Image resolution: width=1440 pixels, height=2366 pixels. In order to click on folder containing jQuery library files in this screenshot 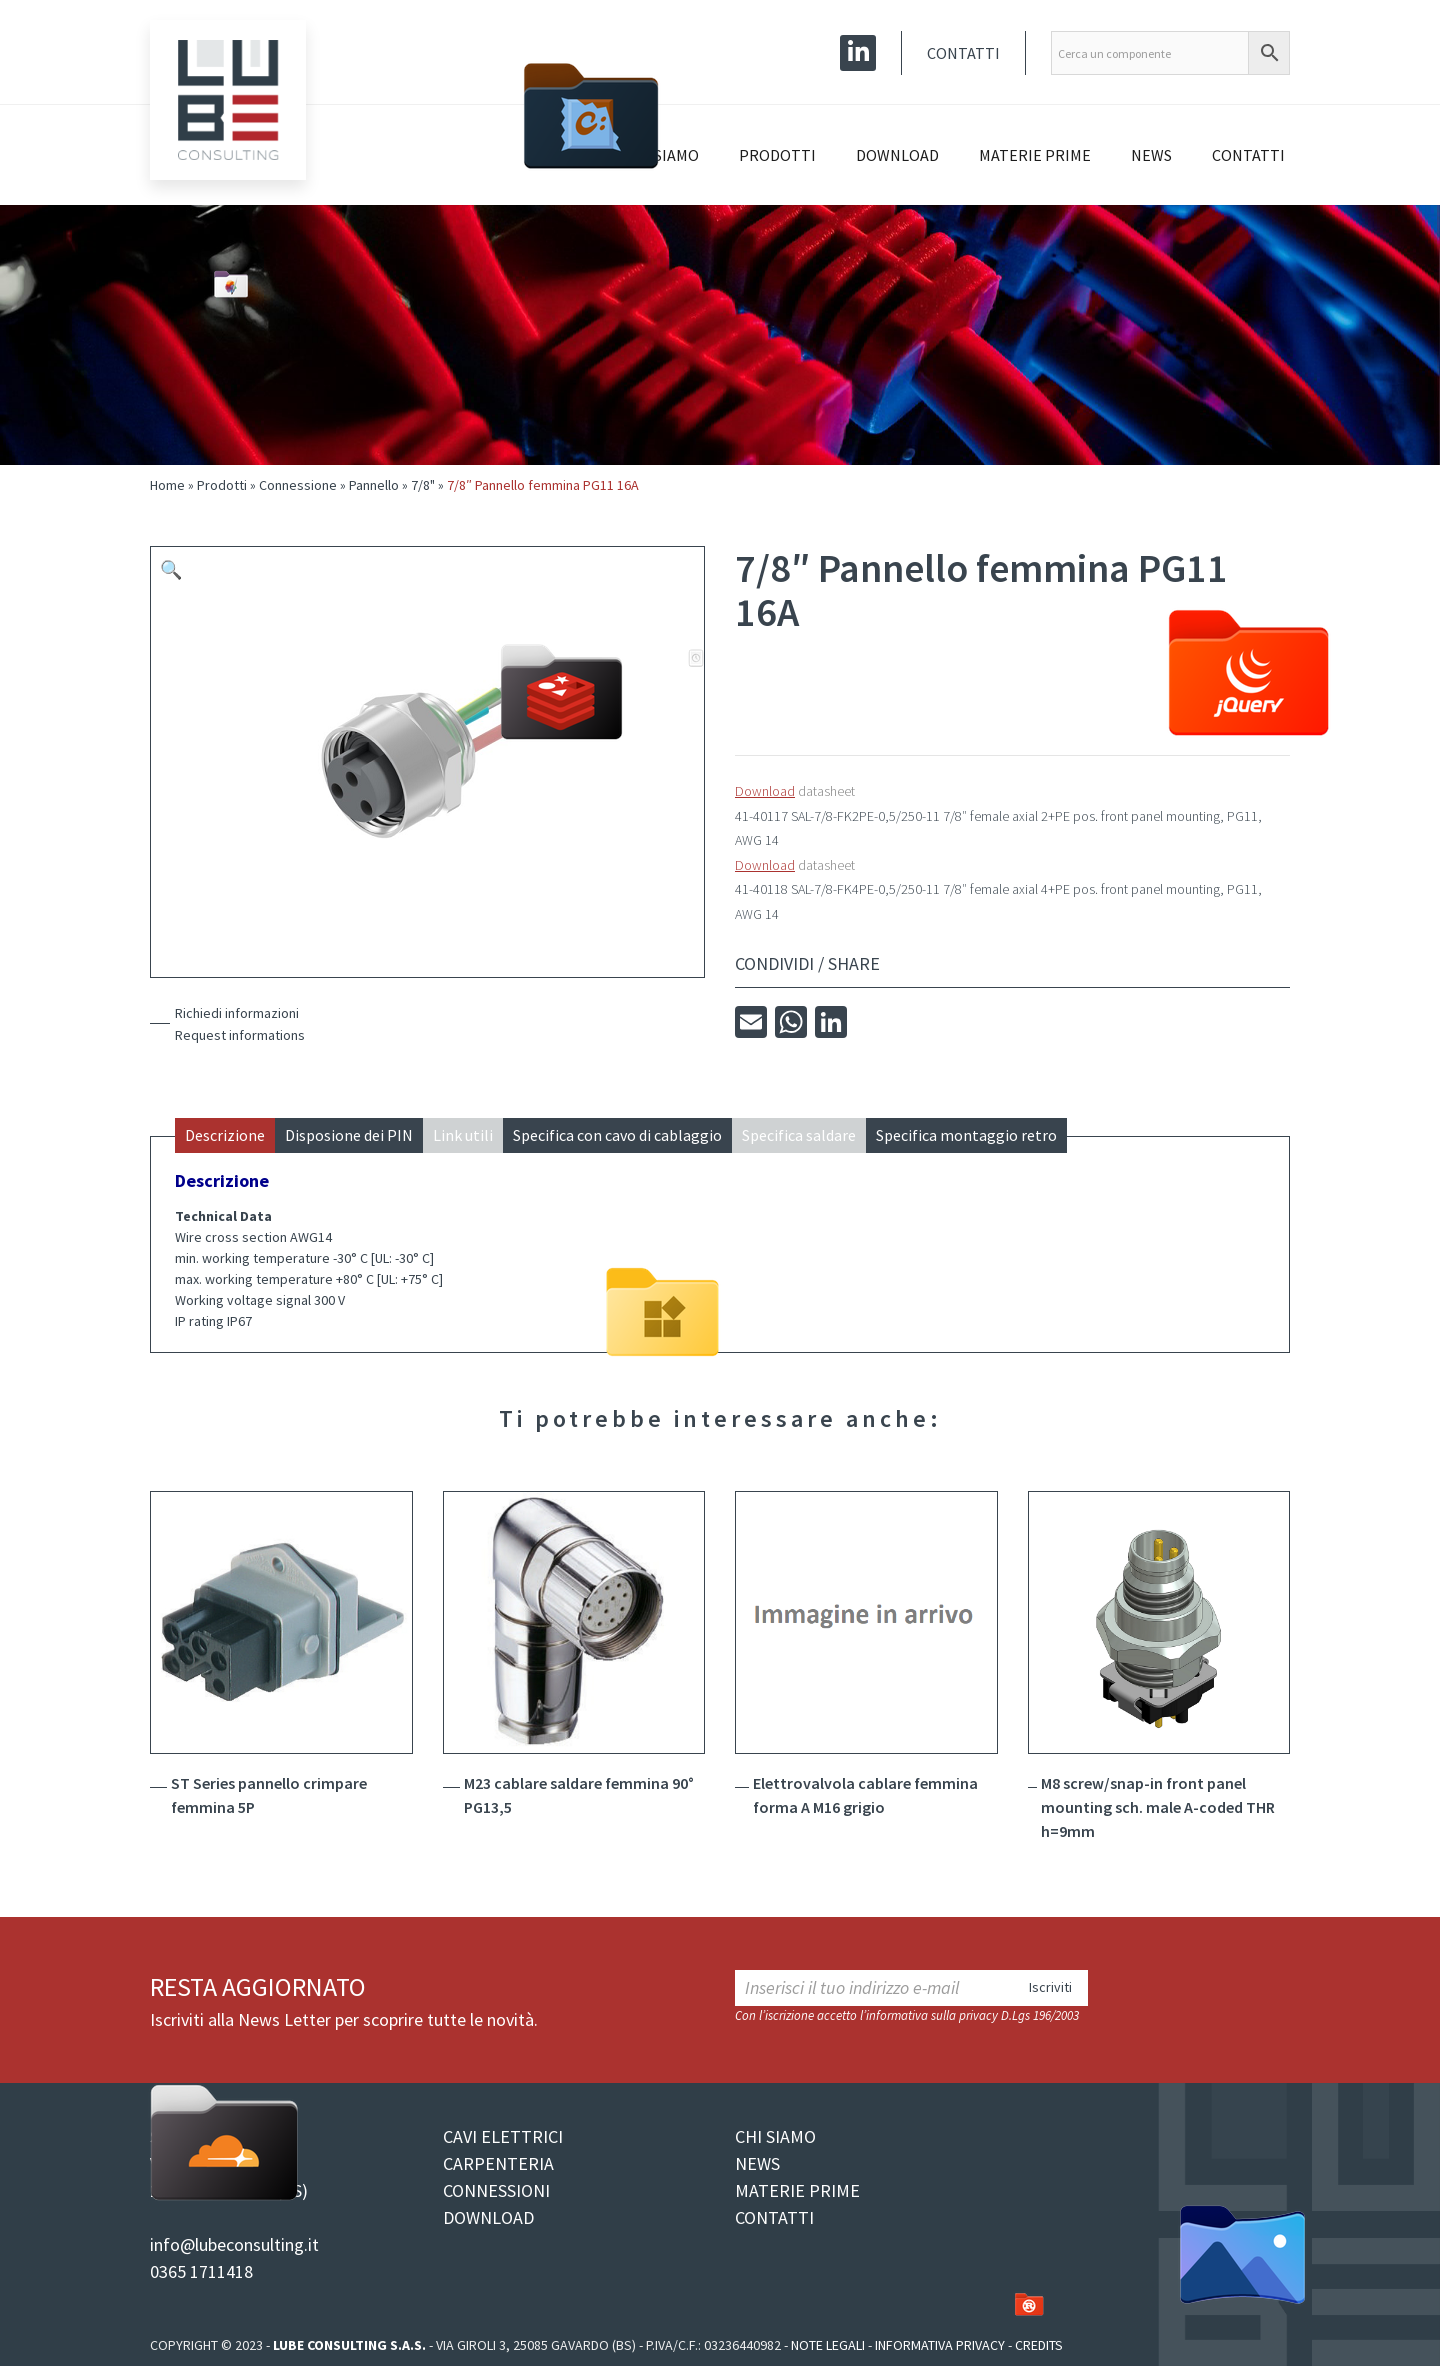, I will do `click(1248, 677)`.